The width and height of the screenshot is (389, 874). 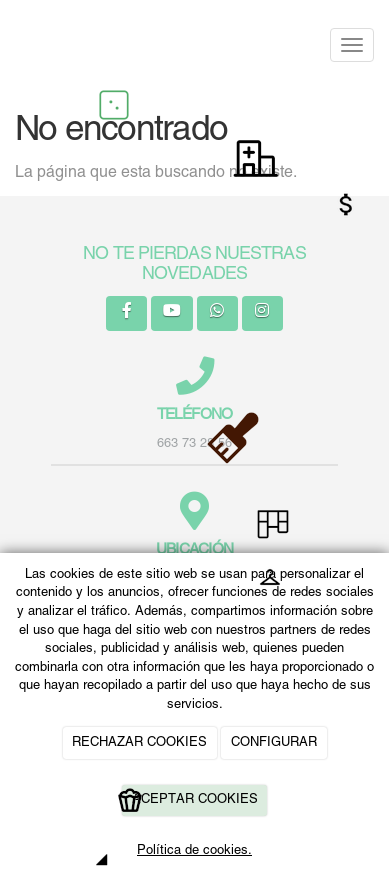 I want to click on access wardrobe or clothing options, so click(x=270, y=577).